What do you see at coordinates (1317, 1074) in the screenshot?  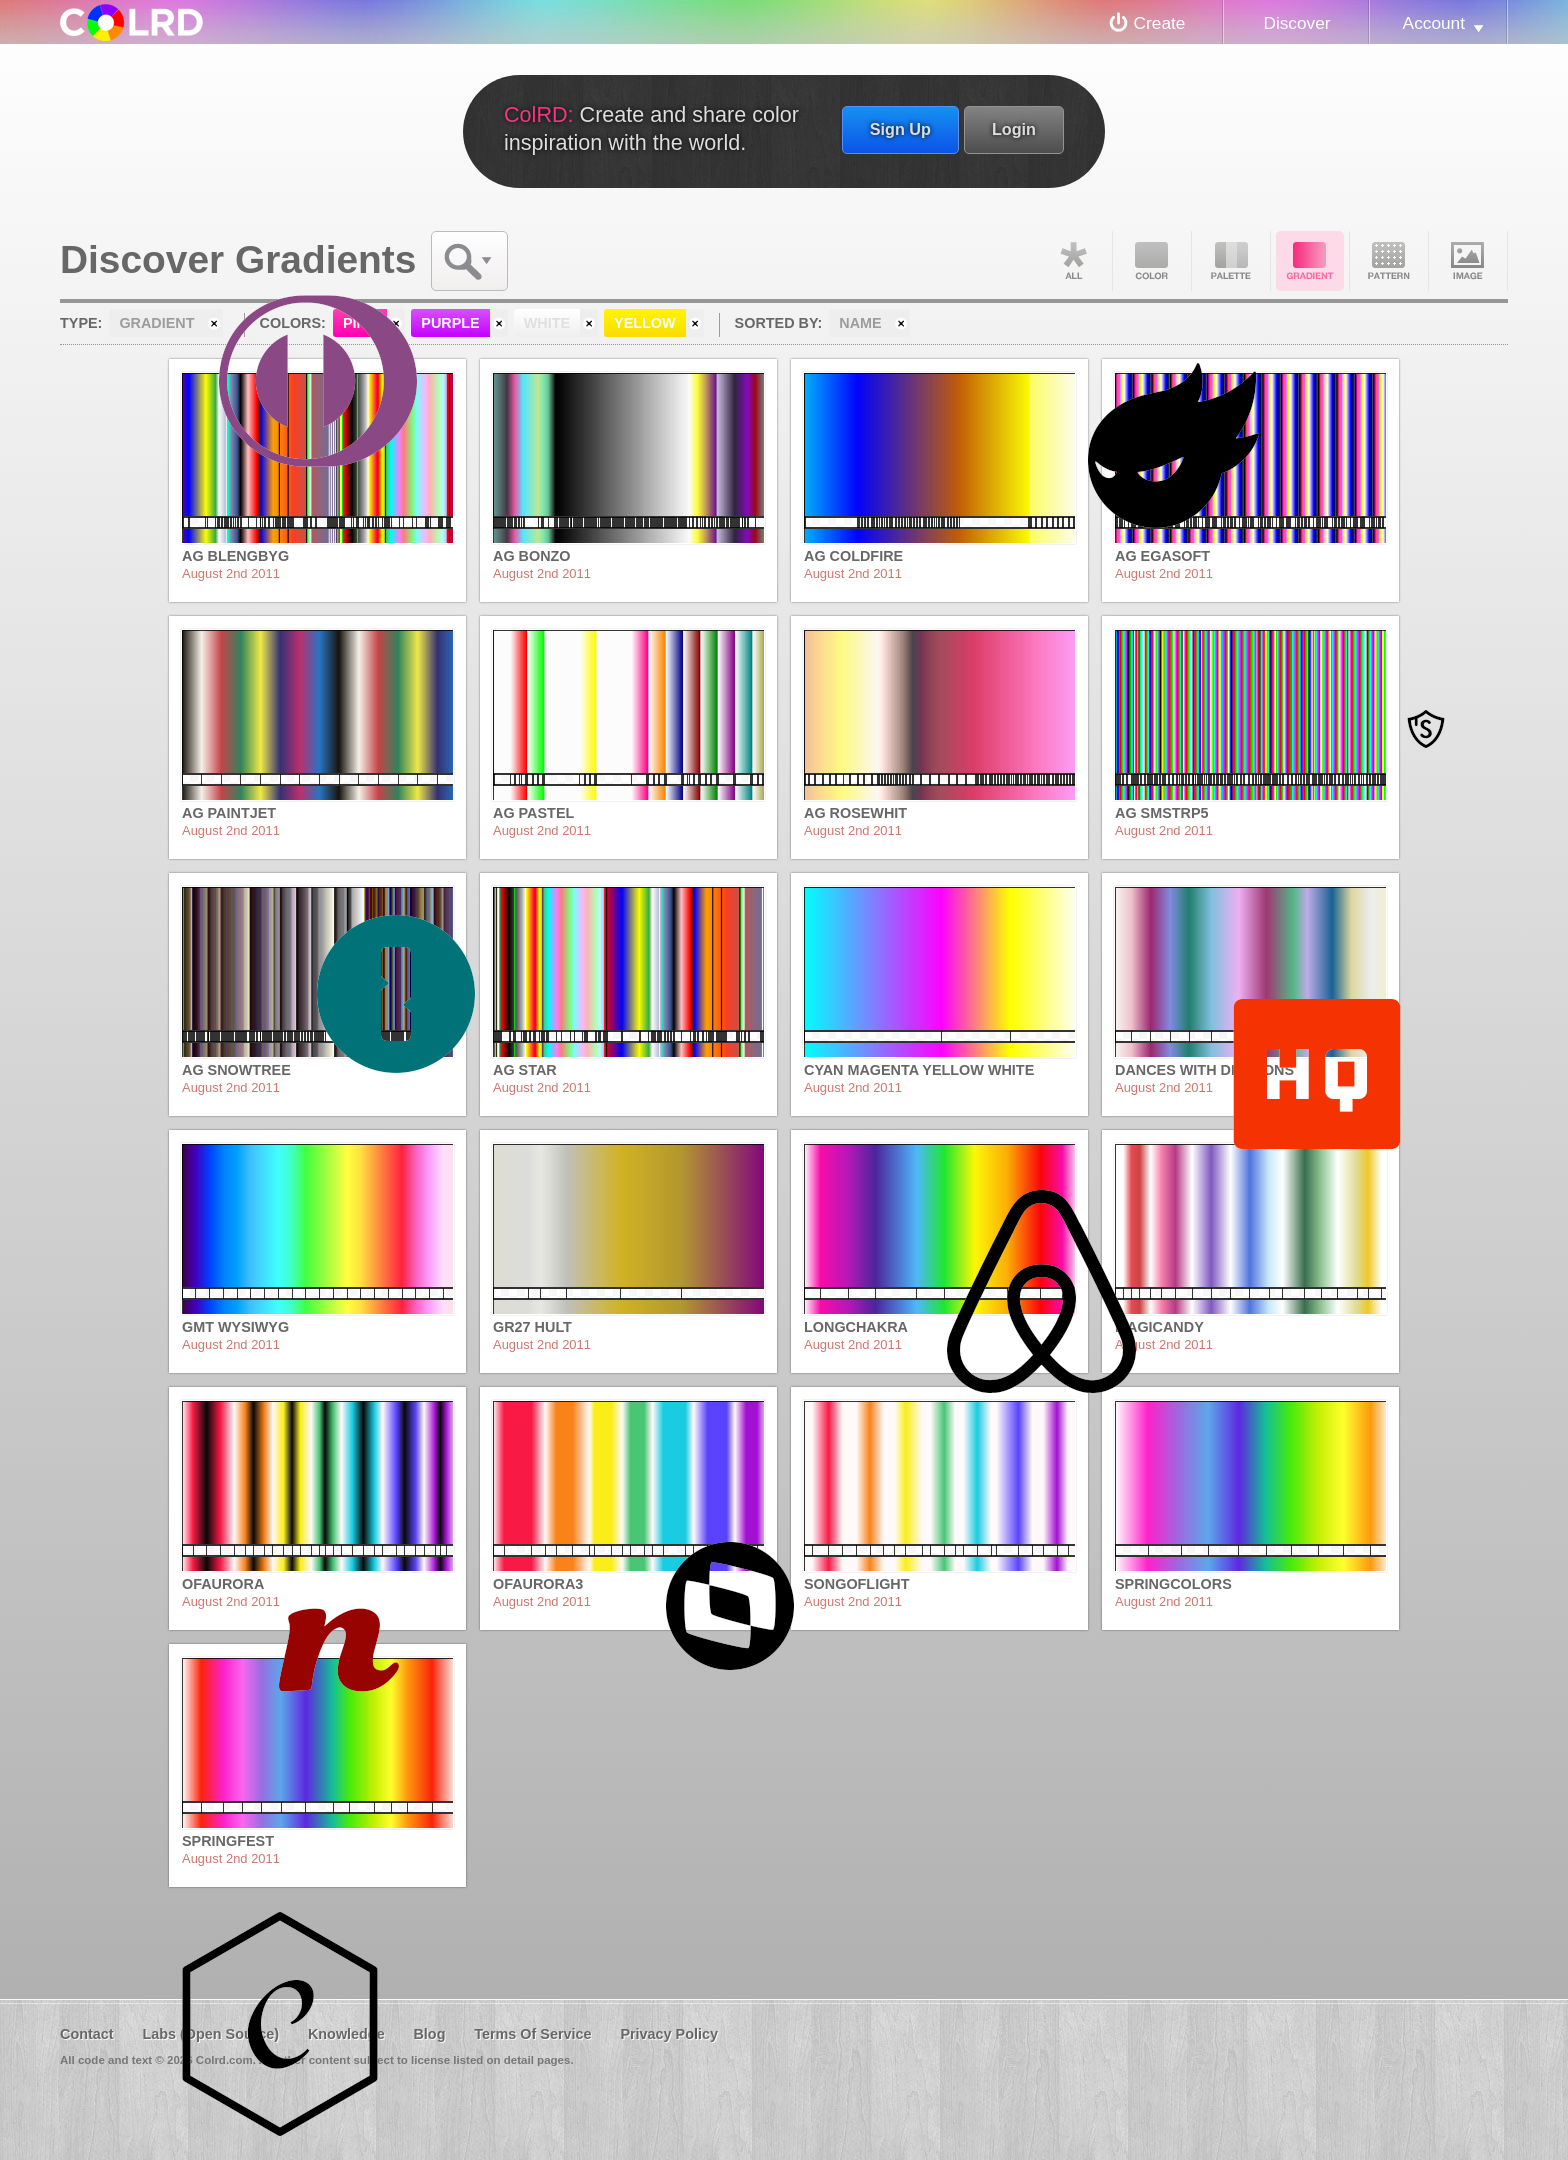 I see `indicates high quality media or streaming option` at bounding box center [1317, 1074].